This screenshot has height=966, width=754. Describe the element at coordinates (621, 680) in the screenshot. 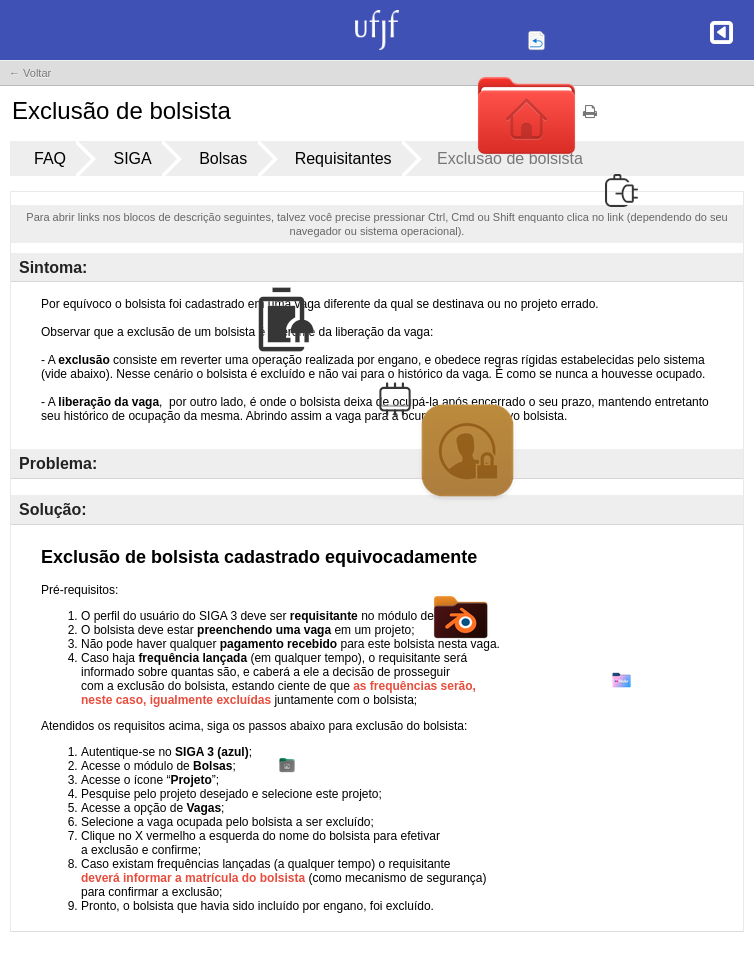

I see `open folder containing flickr downloads or exports` at that location.